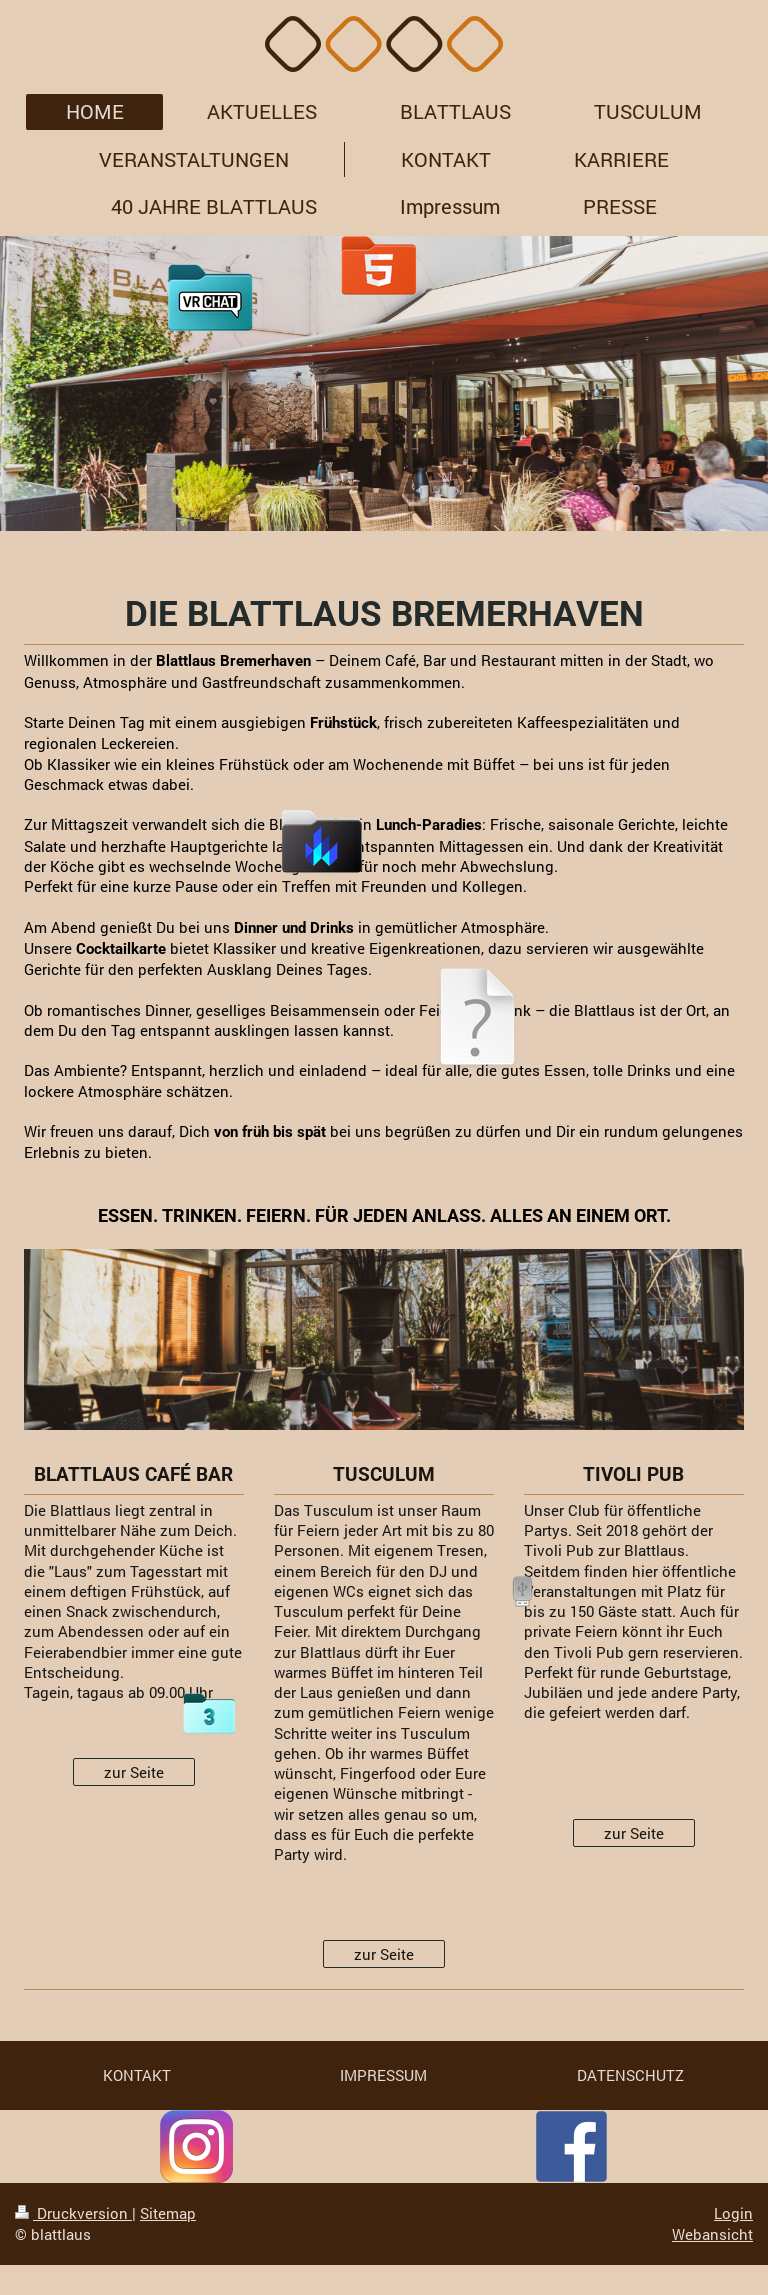 The height and width of the screenshot is (2295, 768). I want to click on open folder containing HTML files, so click(378, 267).